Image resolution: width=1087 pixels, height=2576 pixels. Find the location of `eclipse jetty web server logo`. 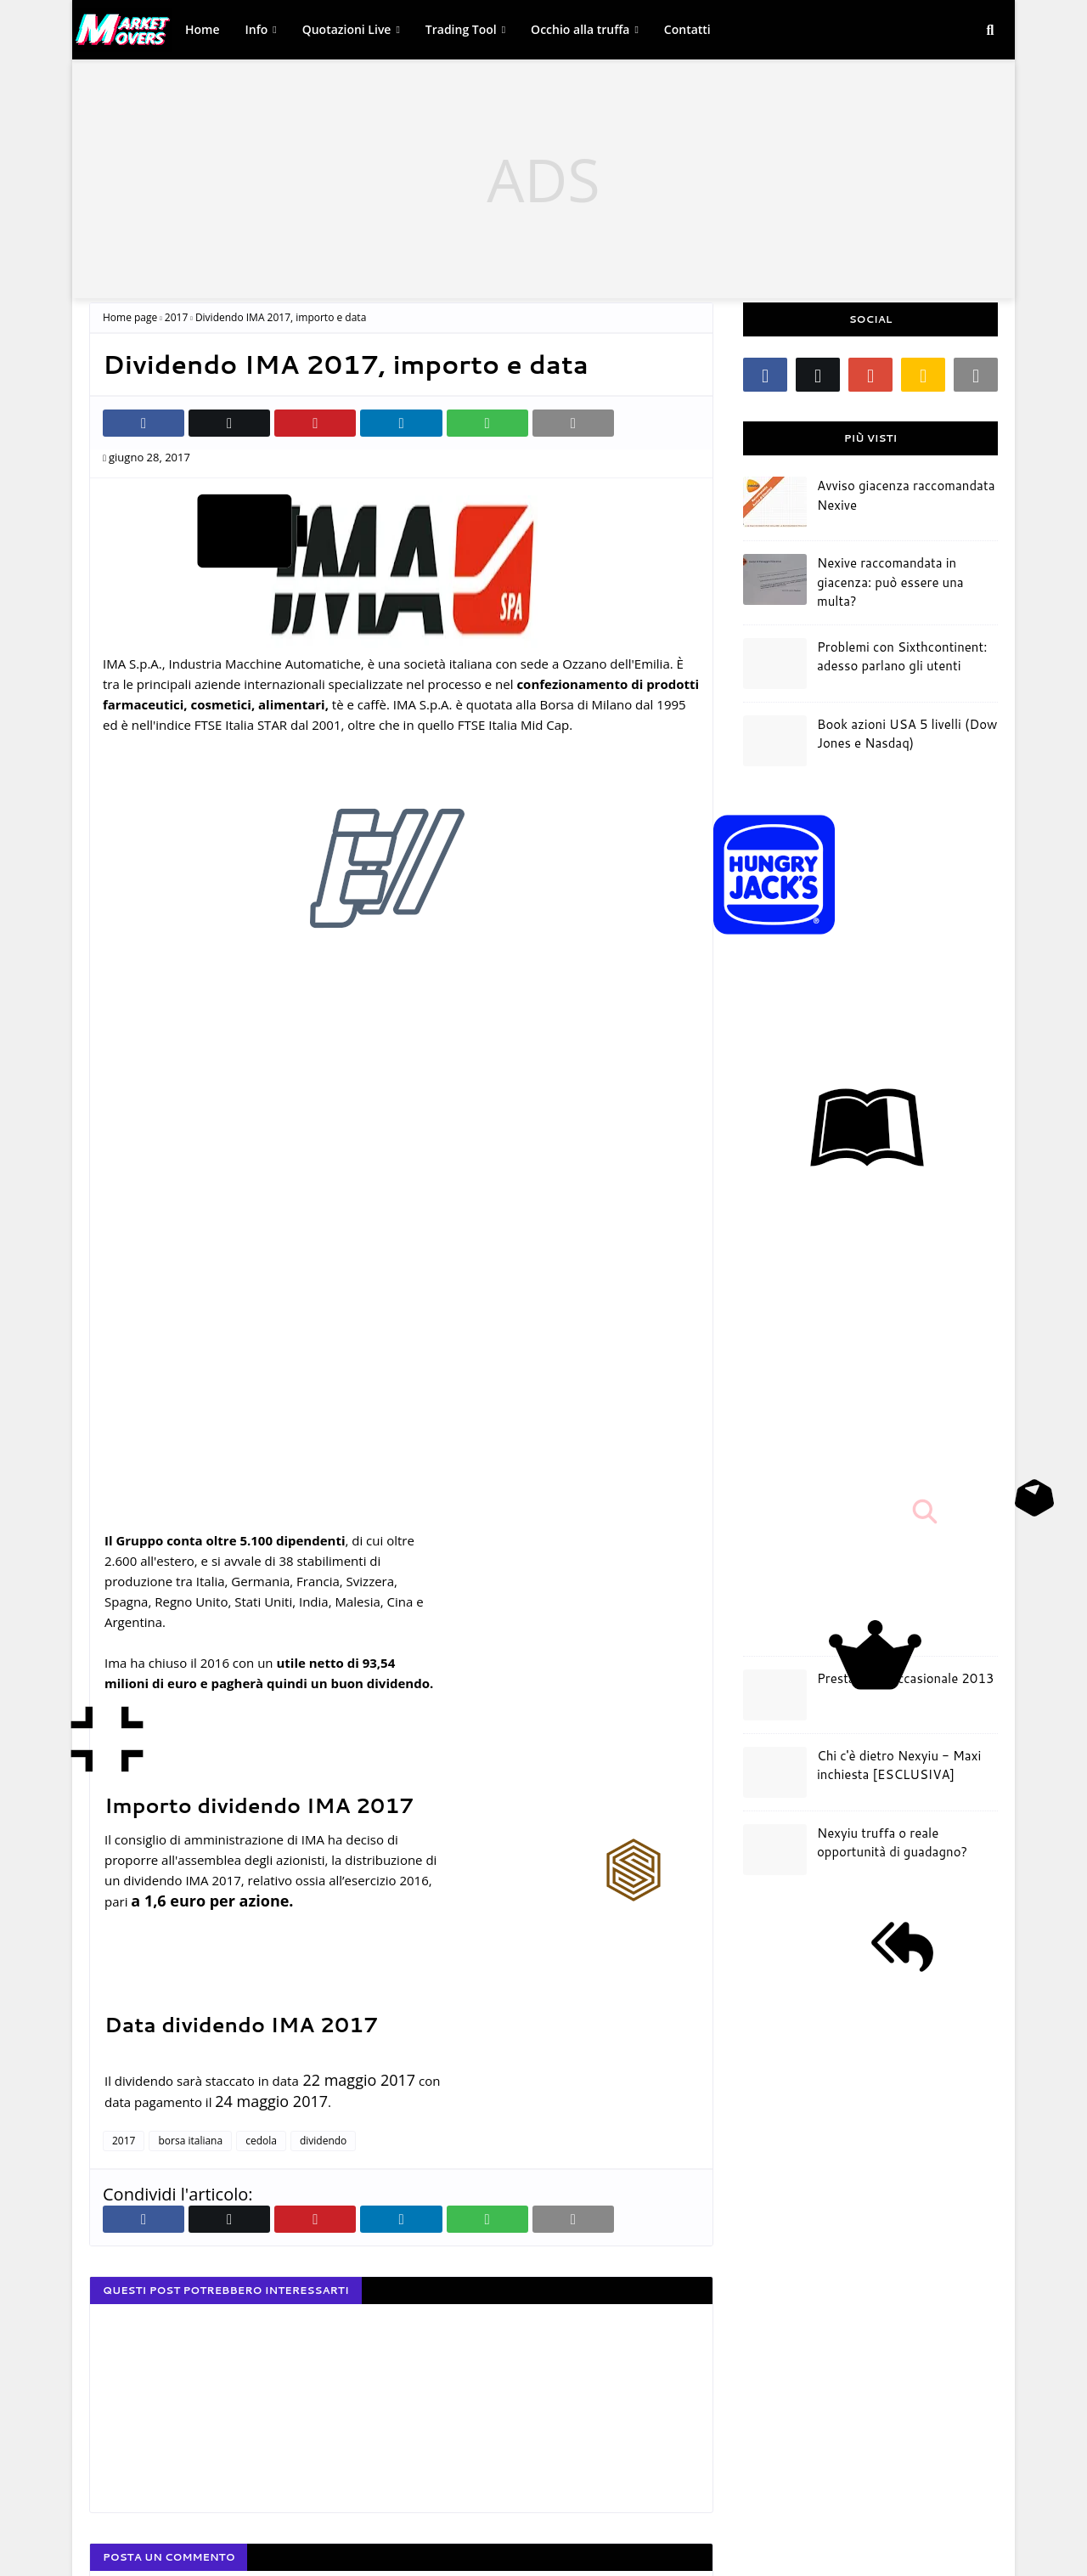

eclipse jetty web server logo is located at coordinates (387, 868).